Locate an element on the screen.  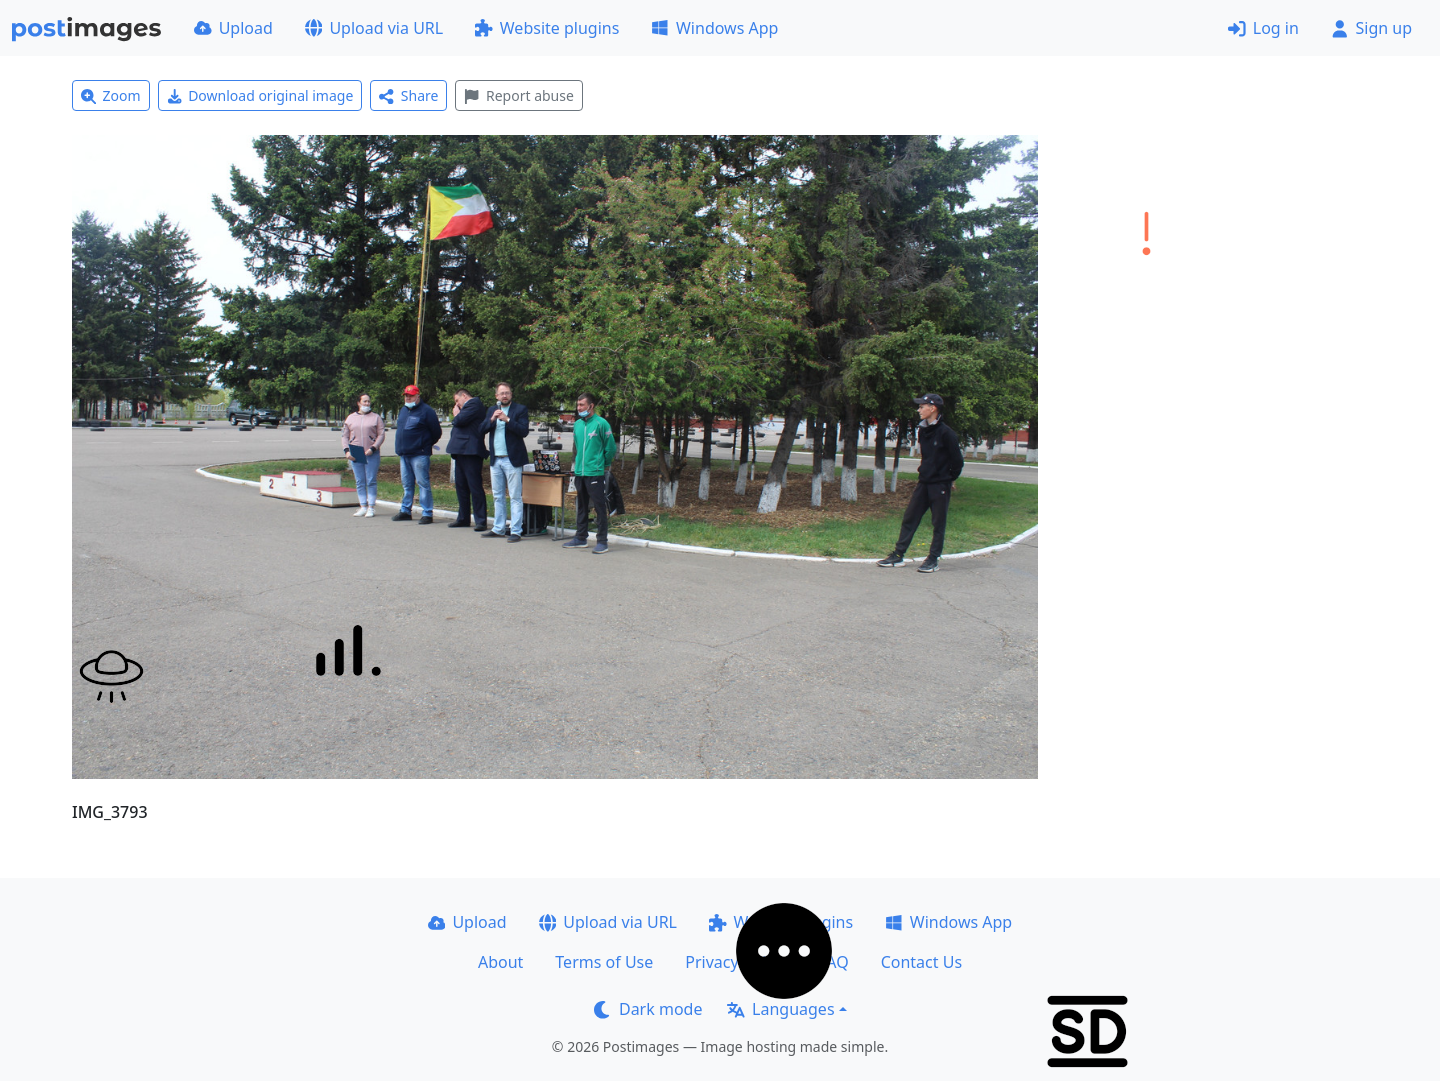
indicates an alert or warning that requires attention is located at coordinates (1146, 233).